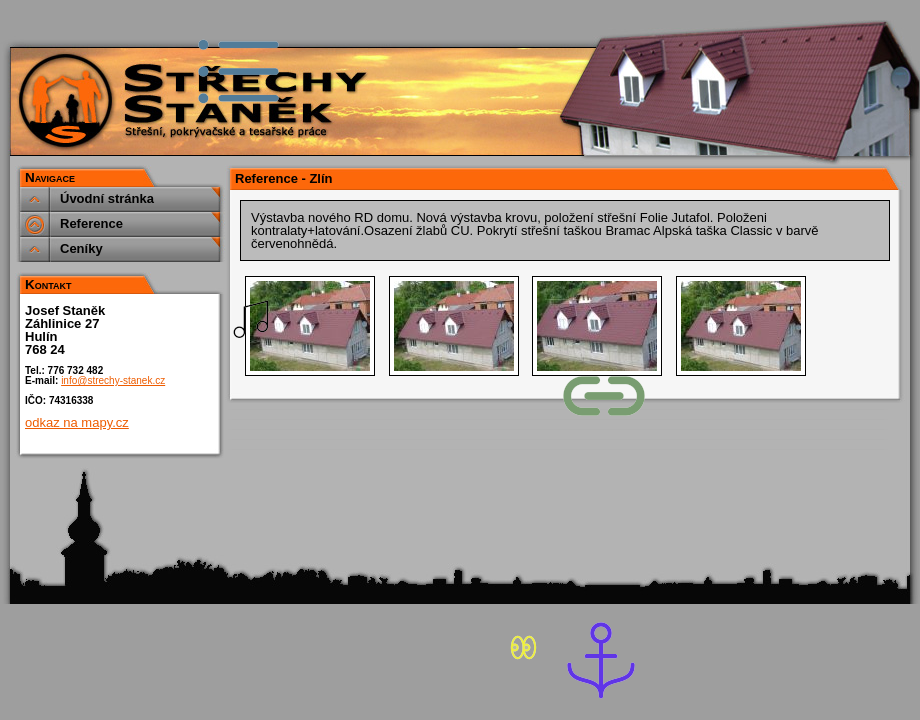 This screenshot has height=720, width=920. Describe the element at coordinates (238, 71) in the screenshot. I see `view items in a bulleted list format` at that location.